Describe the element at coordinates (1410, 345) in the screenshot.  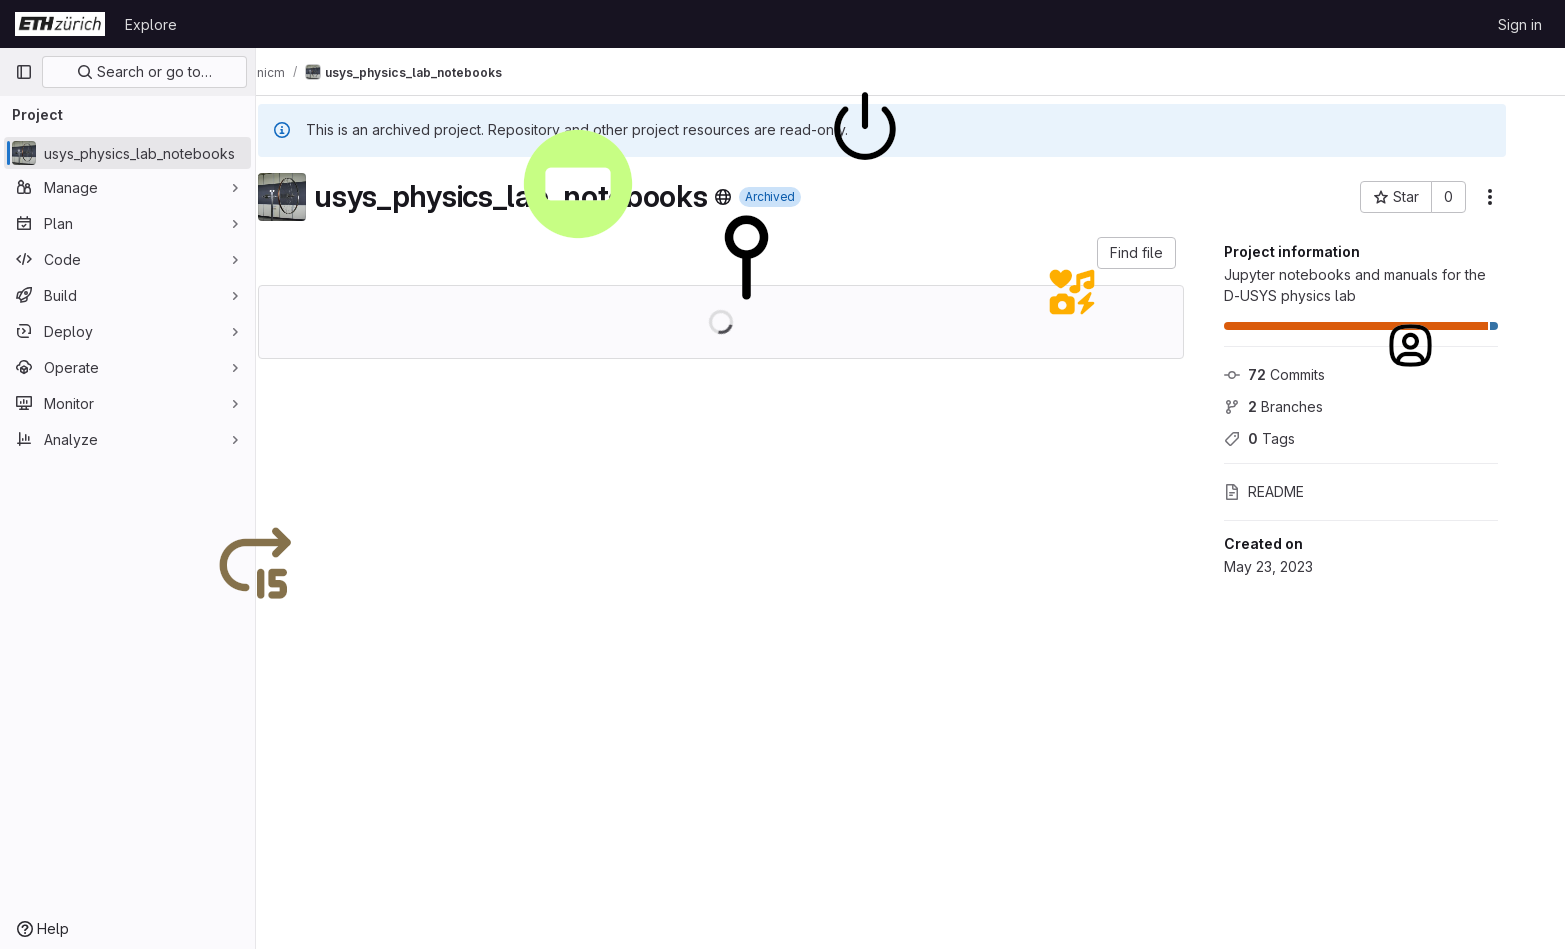
I see `view user profile` at that location.